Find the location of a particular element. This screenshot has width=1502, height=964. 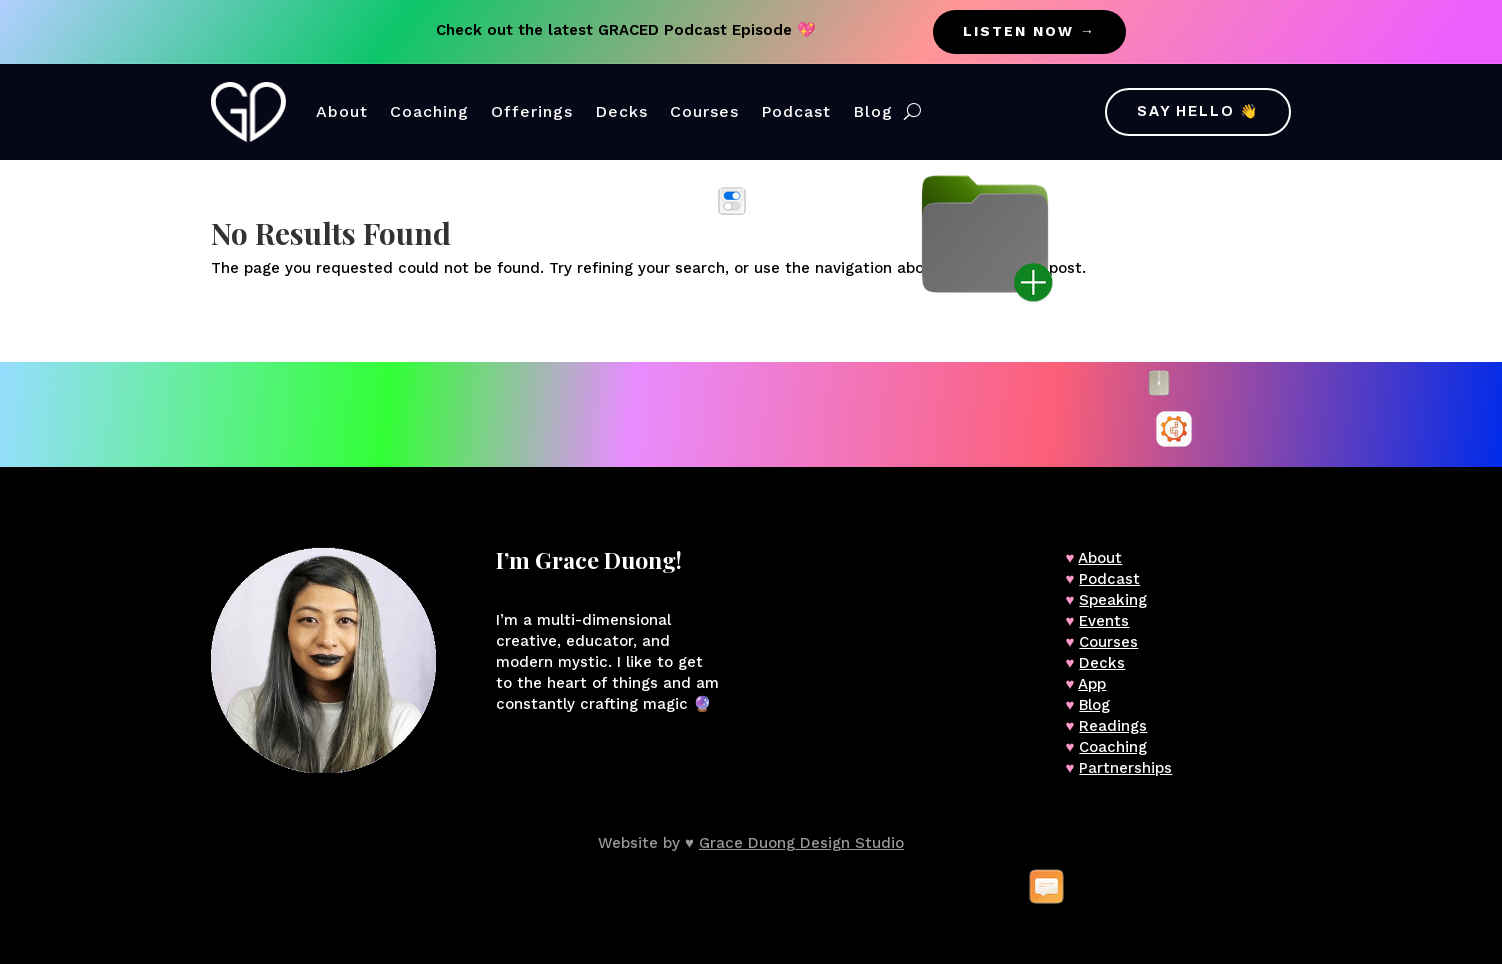

open chatty messaging app is located at coordinates (1046, 886).